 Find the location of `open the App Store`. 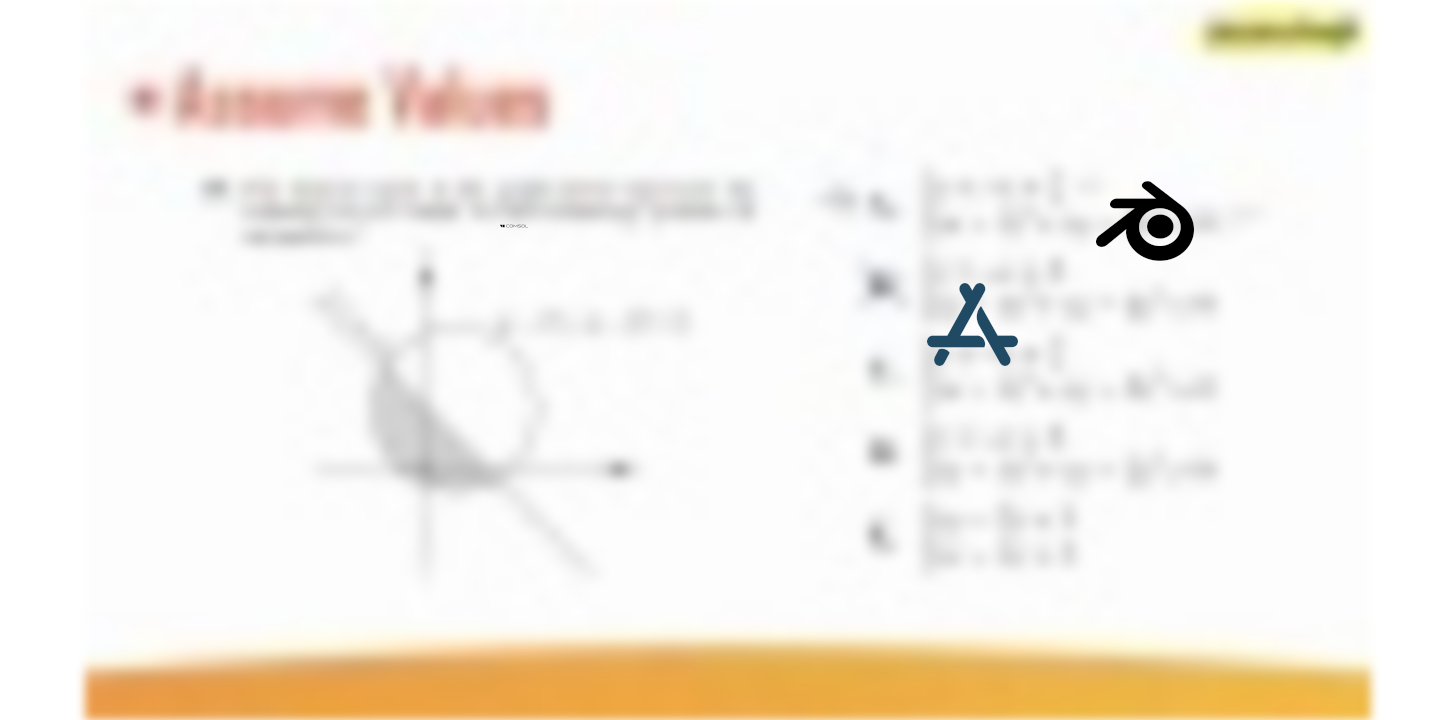

open the App Store is located at coordinates (972, 324).